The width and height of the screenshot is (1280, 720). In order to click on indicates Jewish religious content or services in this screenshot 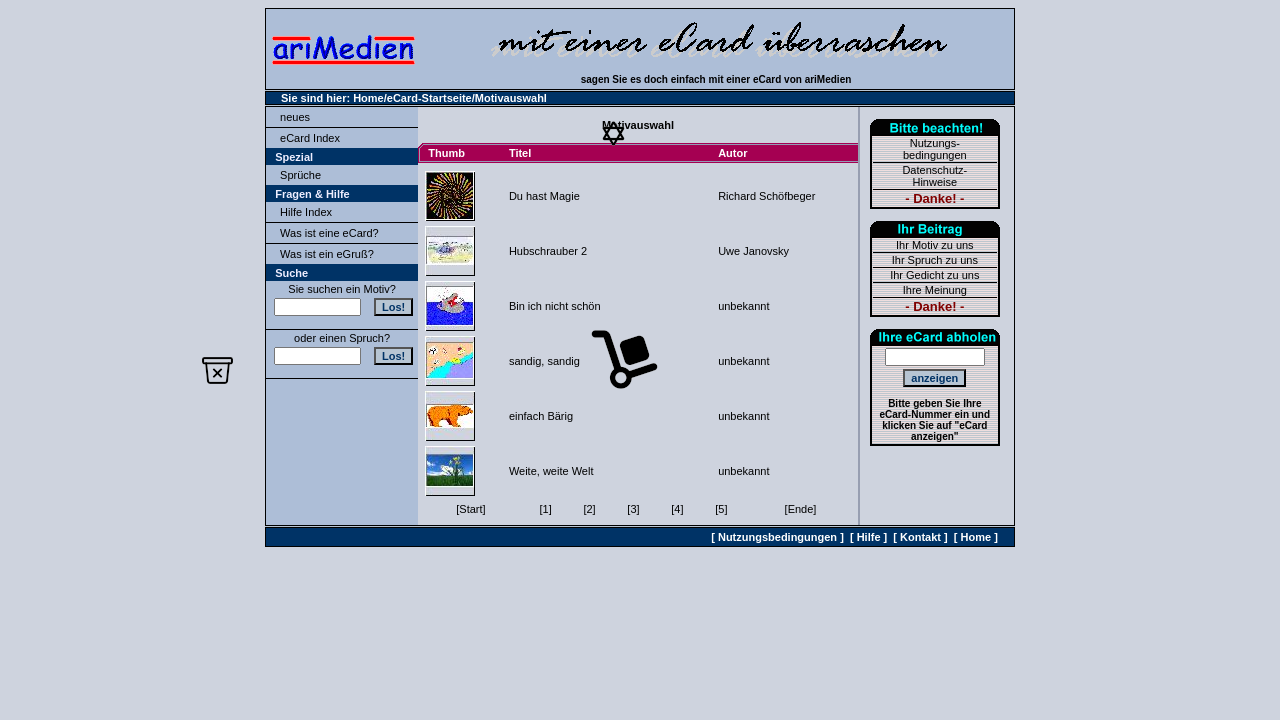, I will do `click(613, 133)`.